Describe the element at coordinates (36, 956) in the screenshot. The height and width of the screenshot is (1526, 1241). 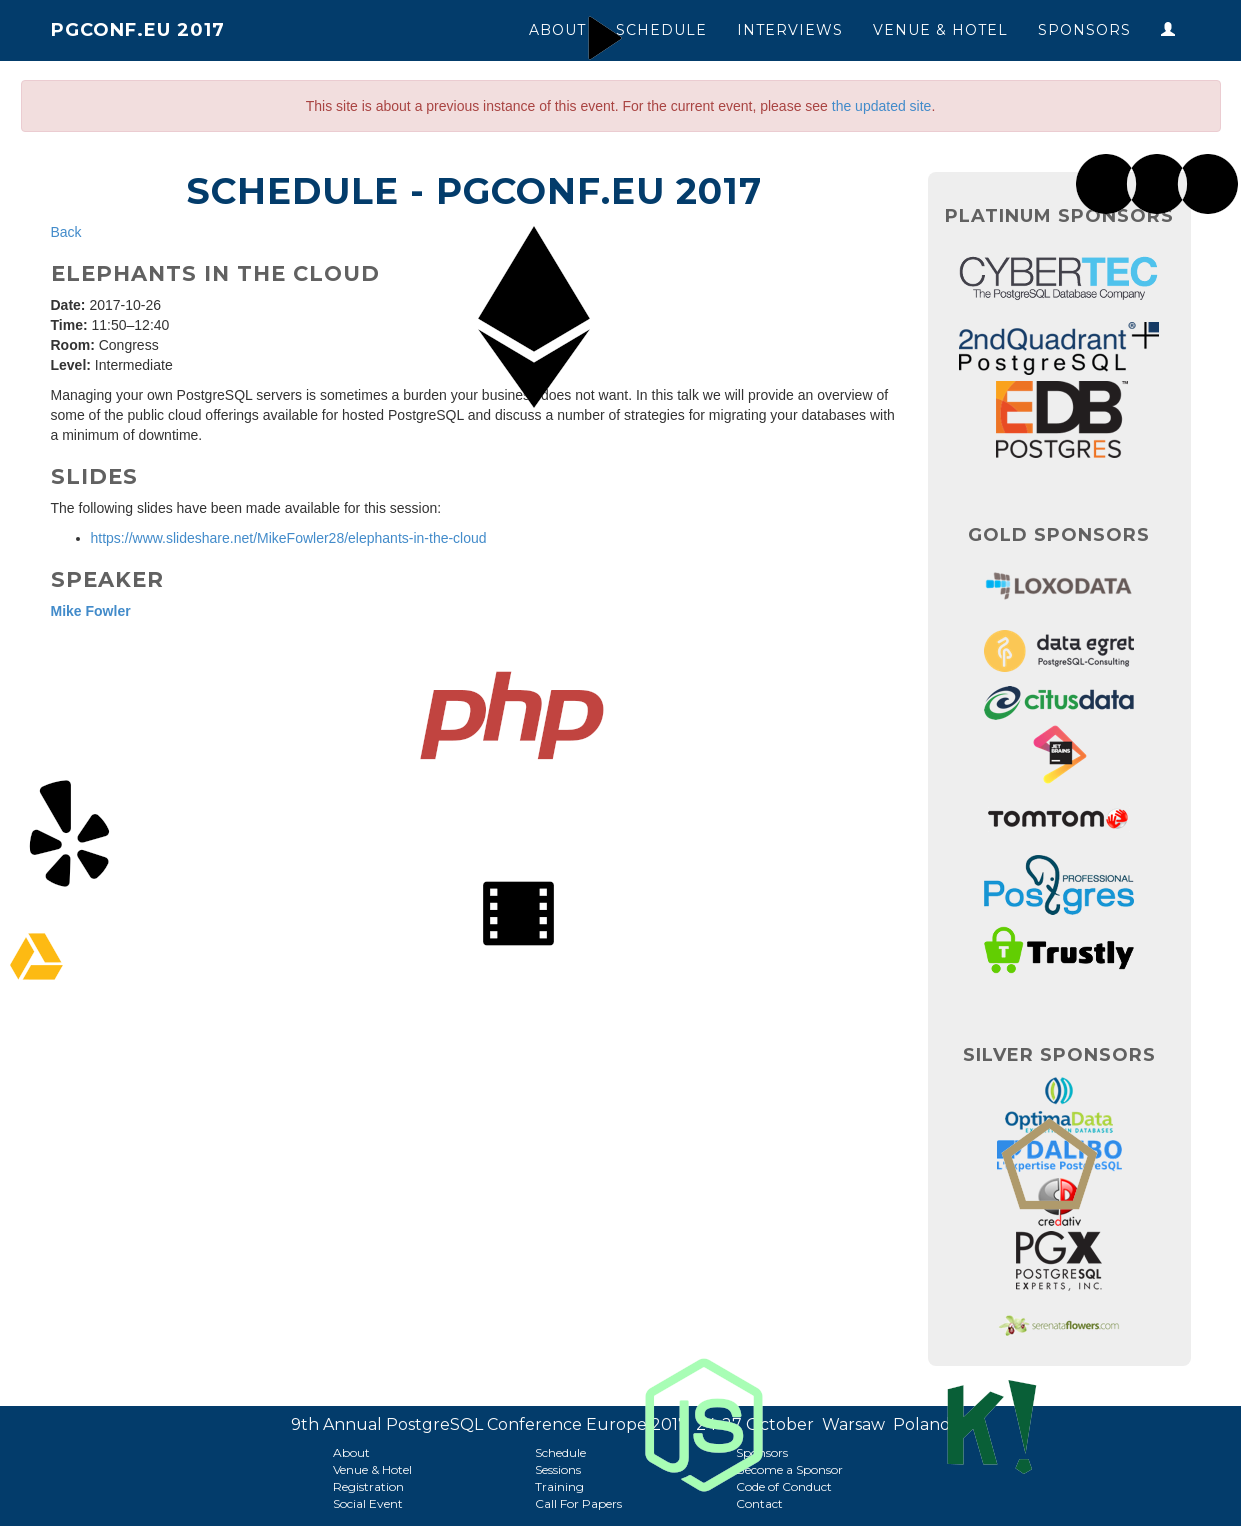
I see `open Google Drive` at that location.